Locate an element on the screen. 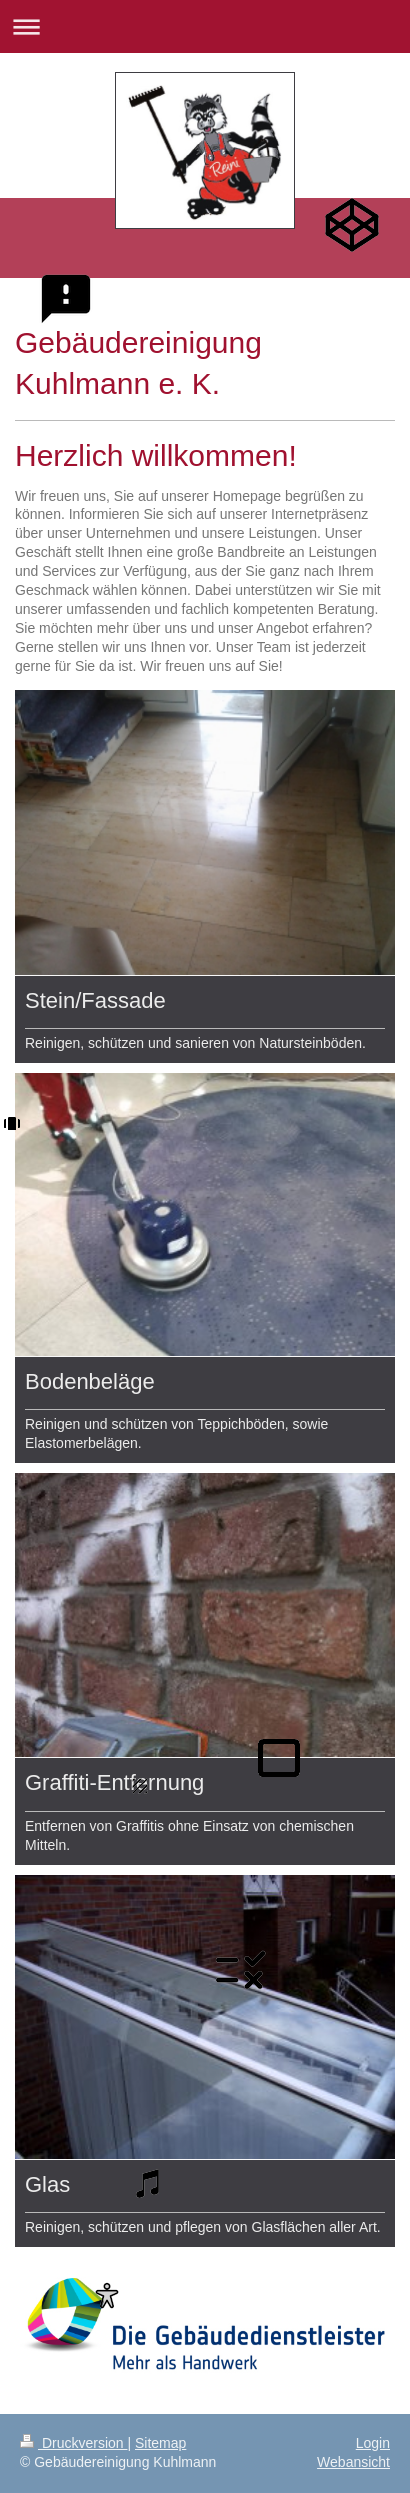  view stories or card-based content is located at coordinates (12, 1124).